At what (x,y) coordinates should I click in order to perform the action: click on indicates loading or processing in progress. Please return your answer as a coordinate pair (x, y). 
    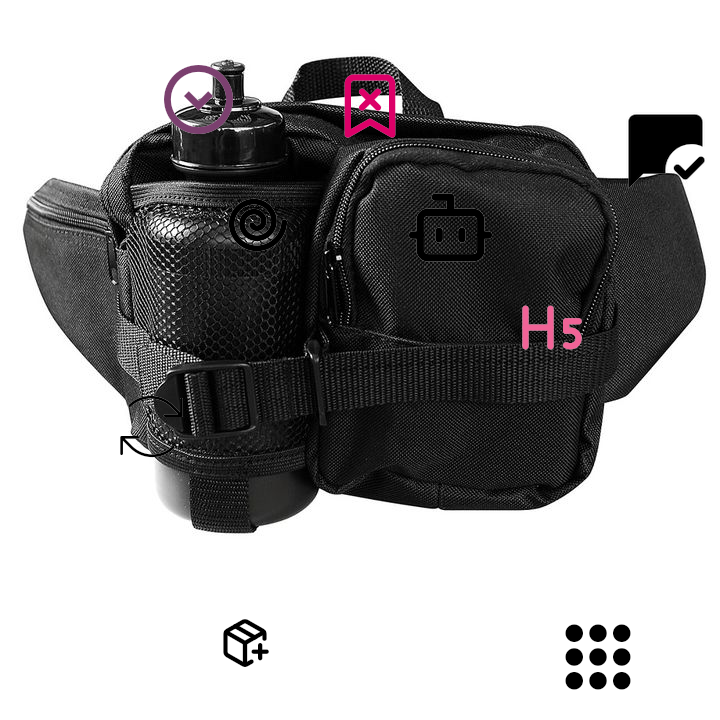
    Looking at the image, I should click on (258, 225).